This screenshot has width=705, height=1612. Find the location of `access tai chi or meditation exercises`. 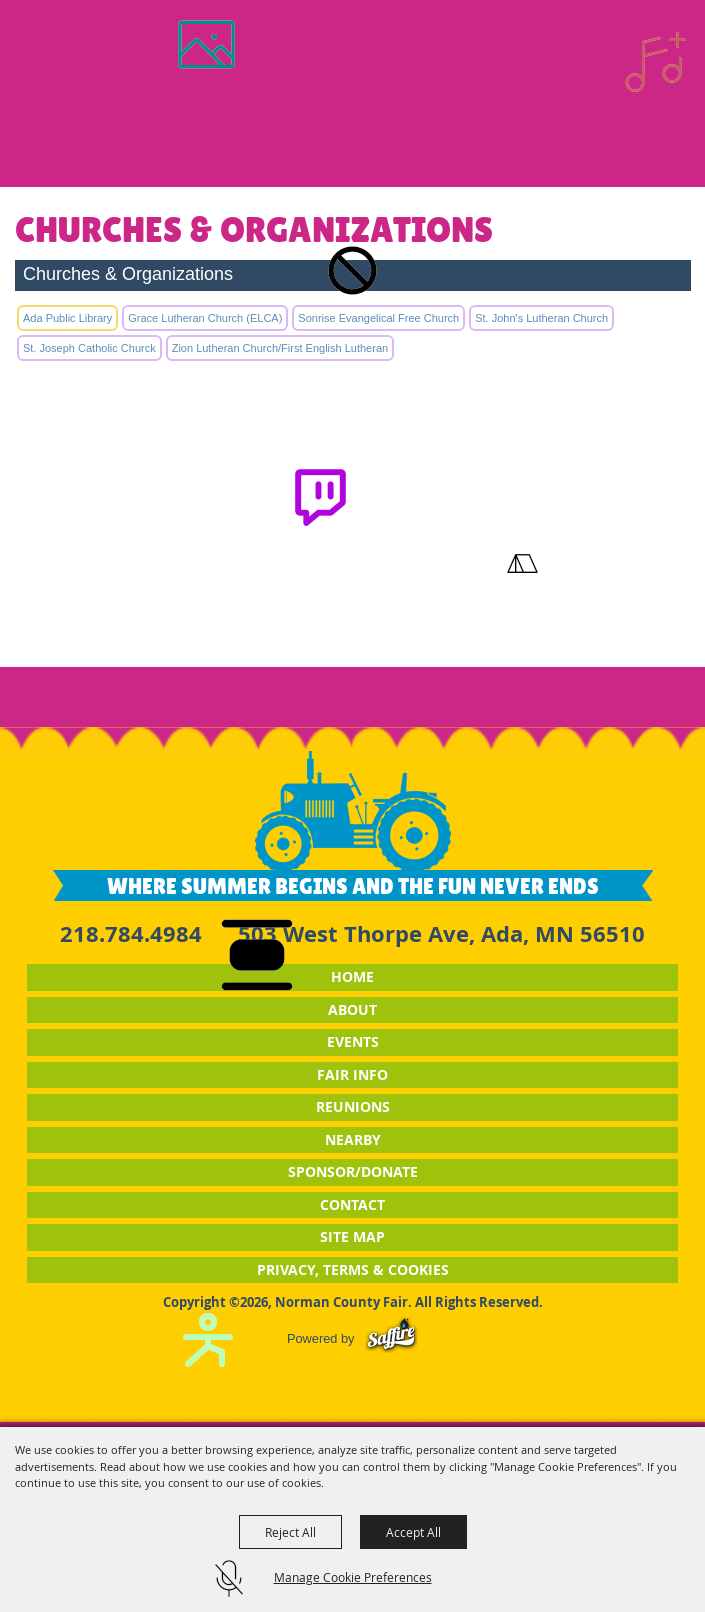

access tai chi or meditation exercises is located at coordinates (208, 1342).